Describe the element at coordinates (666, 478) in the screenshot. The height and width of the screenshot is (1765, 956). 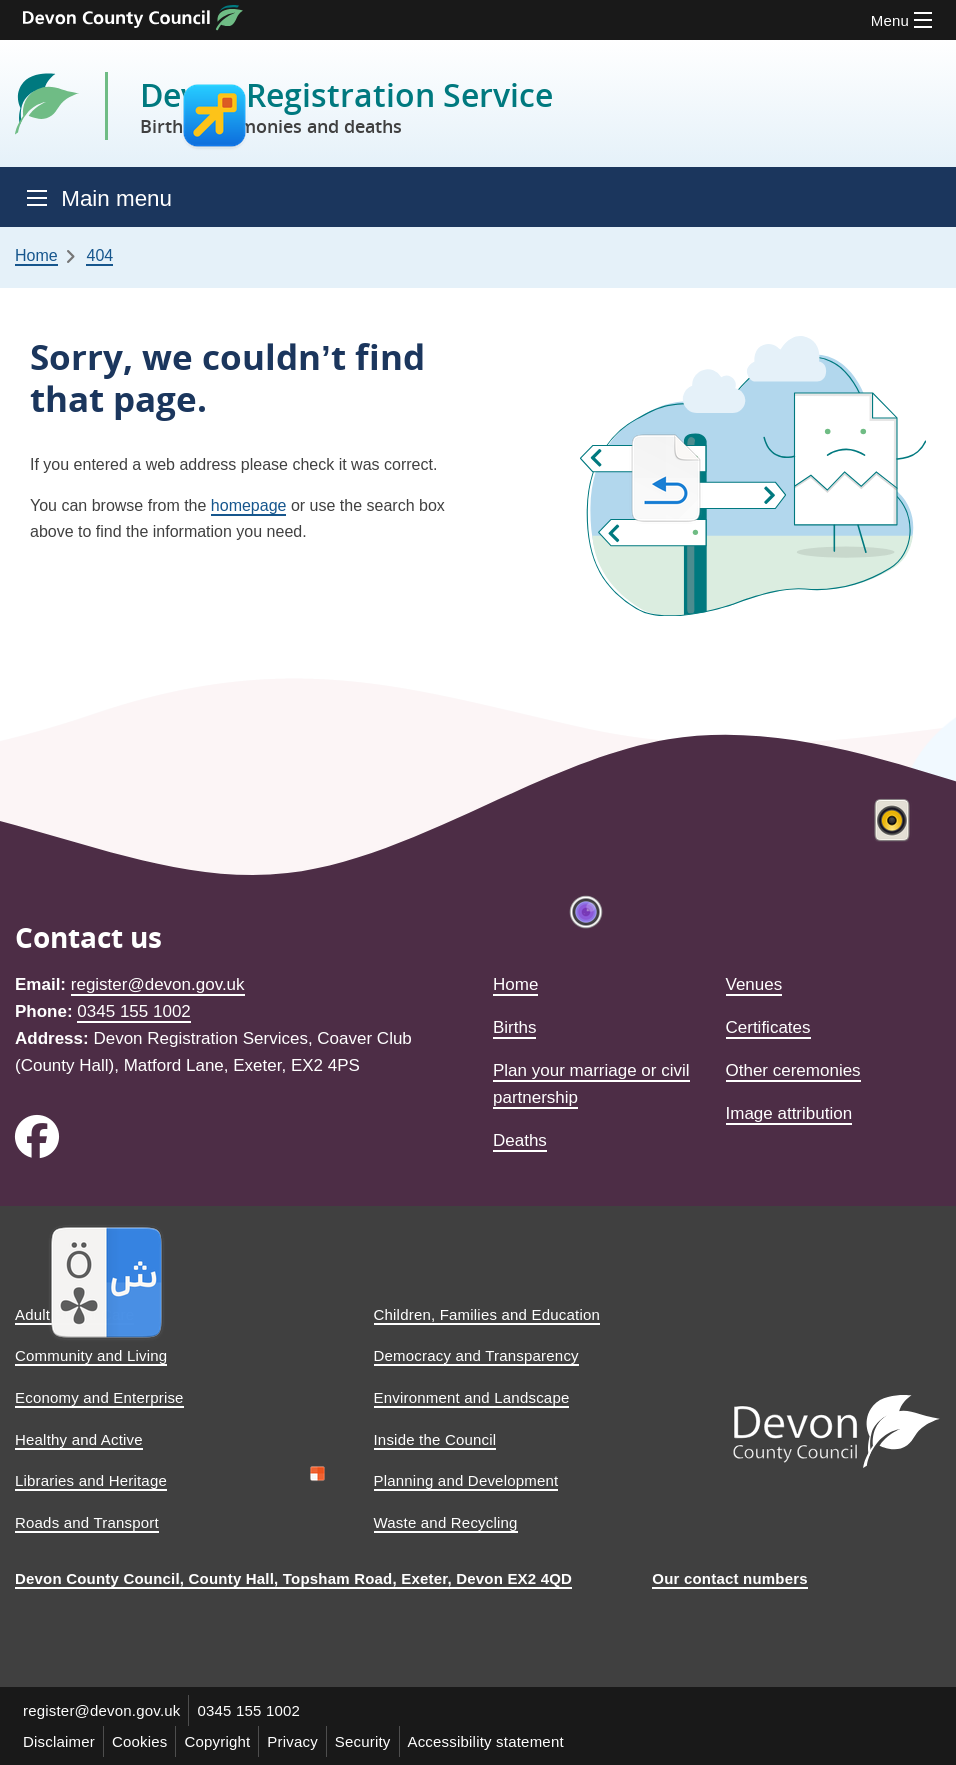
I see `revert document to previous version` at that location.